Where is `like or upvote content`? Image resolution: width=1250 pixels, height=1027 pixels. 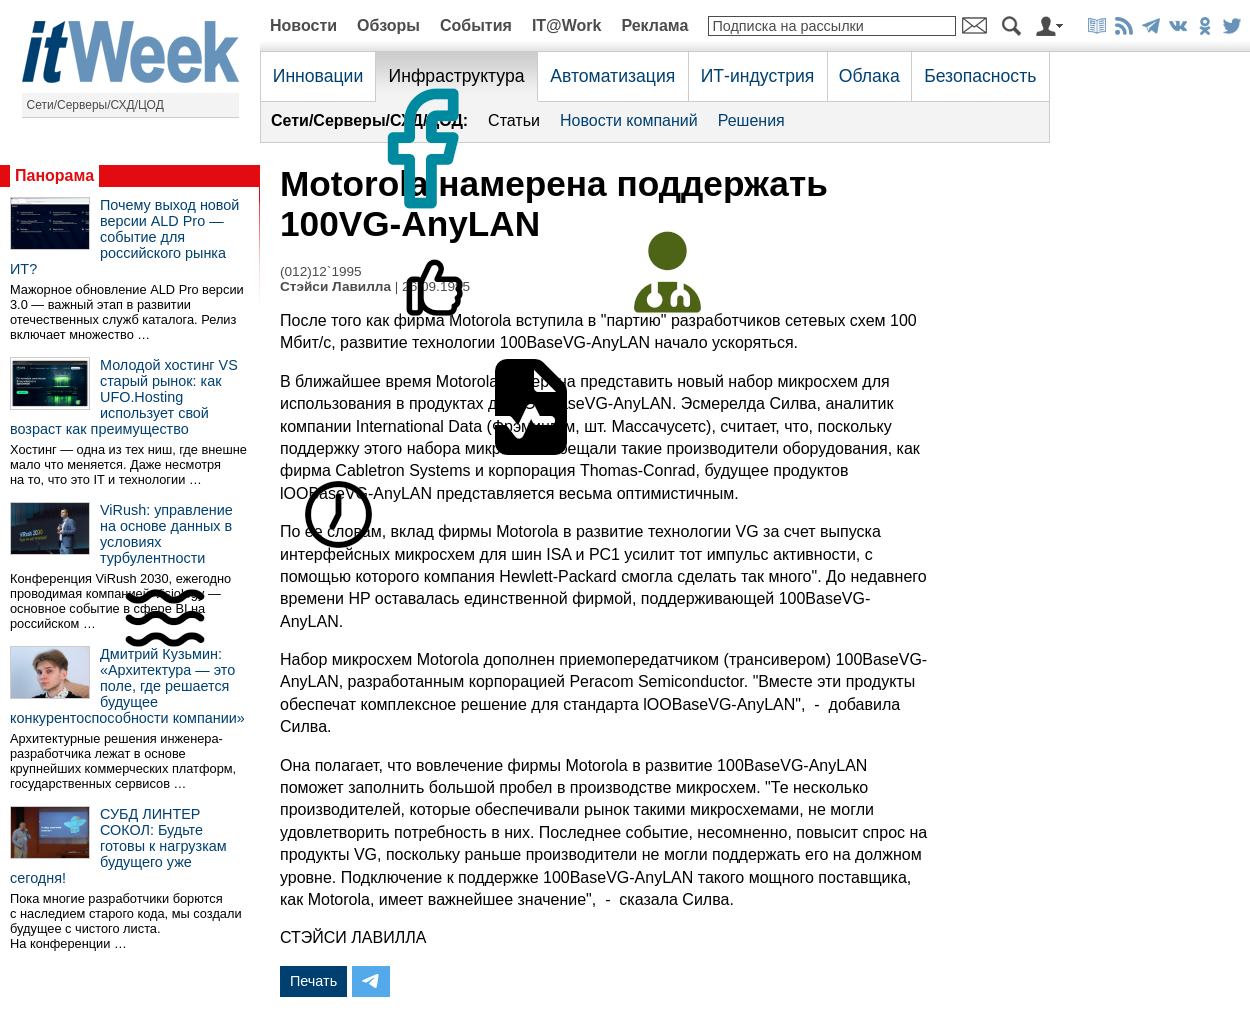
like or upvote content is located at coordinates (436, 289).